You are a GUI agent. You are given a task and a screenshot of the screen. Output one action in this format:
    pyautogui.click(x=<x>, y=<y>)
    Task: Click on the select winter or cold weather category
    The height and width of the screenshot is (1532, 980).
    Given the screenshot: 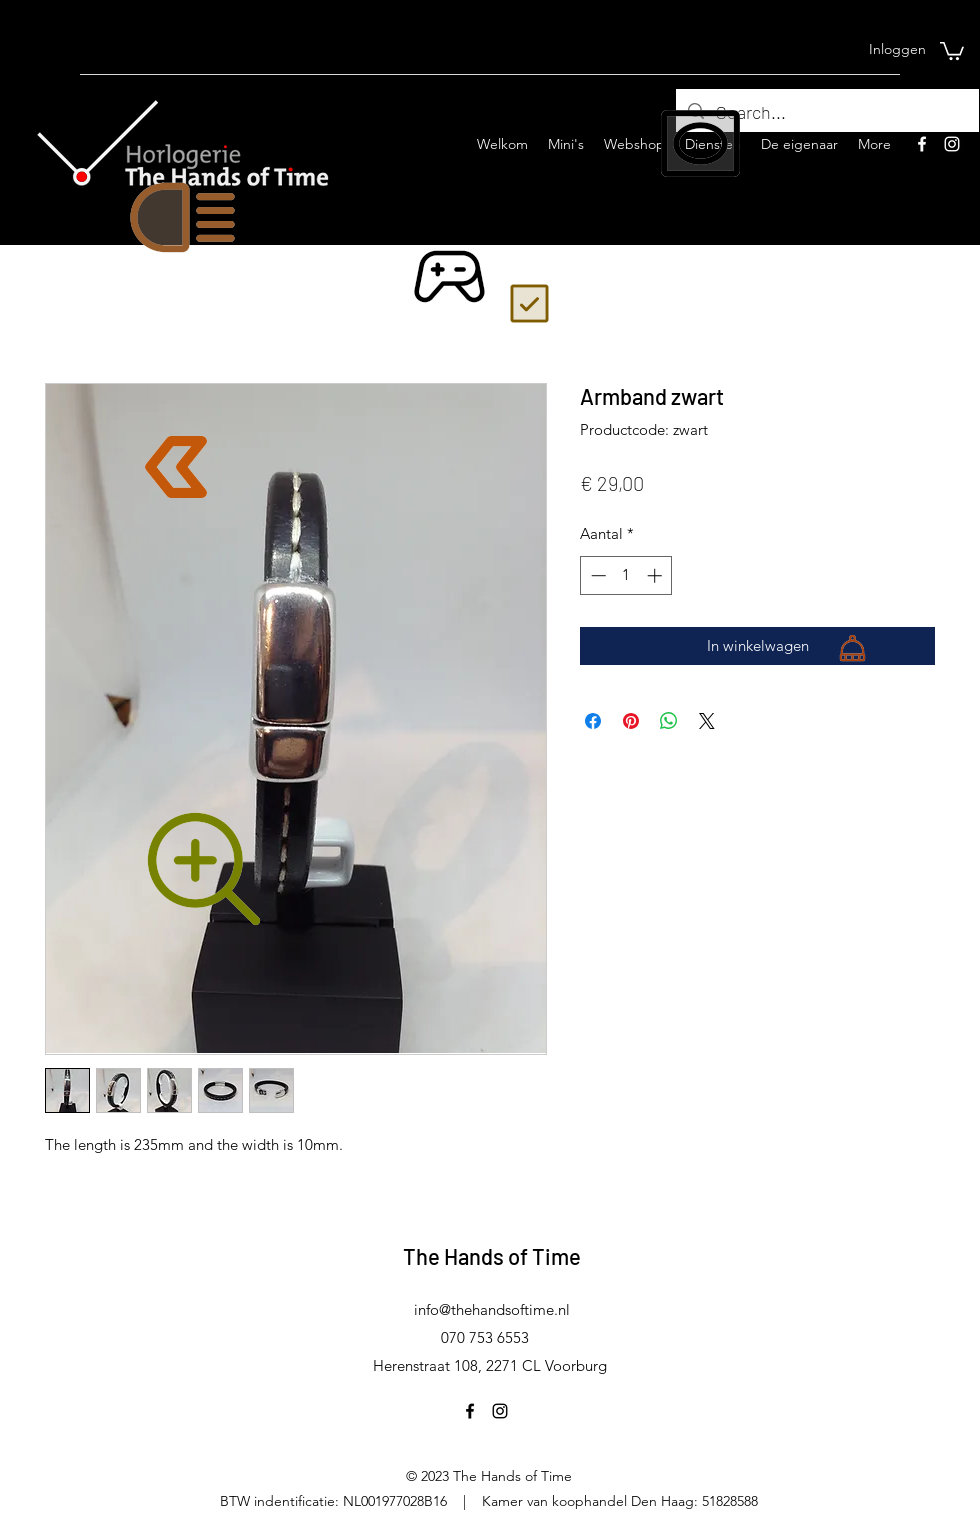 What is the action you would take?
    pyautogui.click(x=852, y=649)
    